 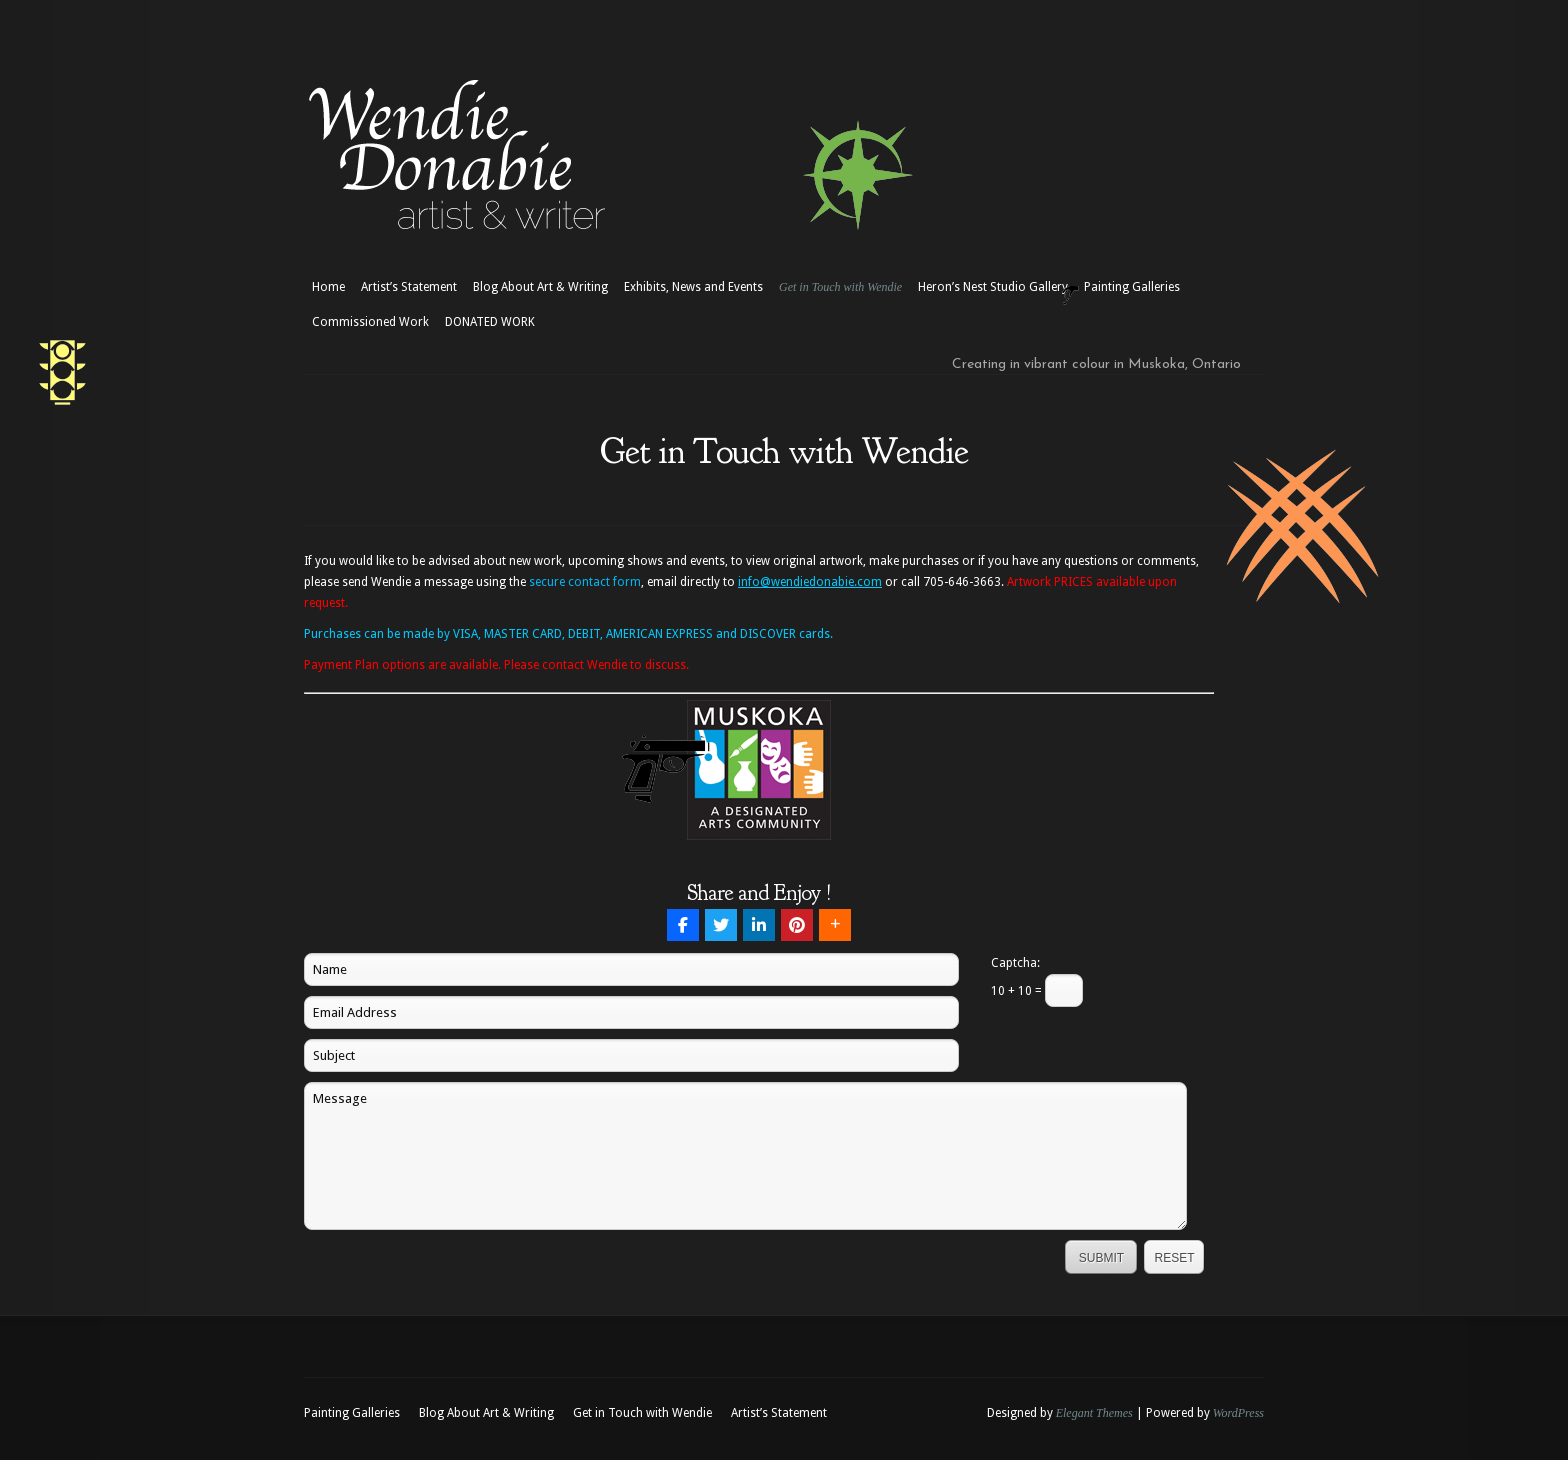 I want to click on activate eclipse or flare visual effect, so click(x=858, y=173).